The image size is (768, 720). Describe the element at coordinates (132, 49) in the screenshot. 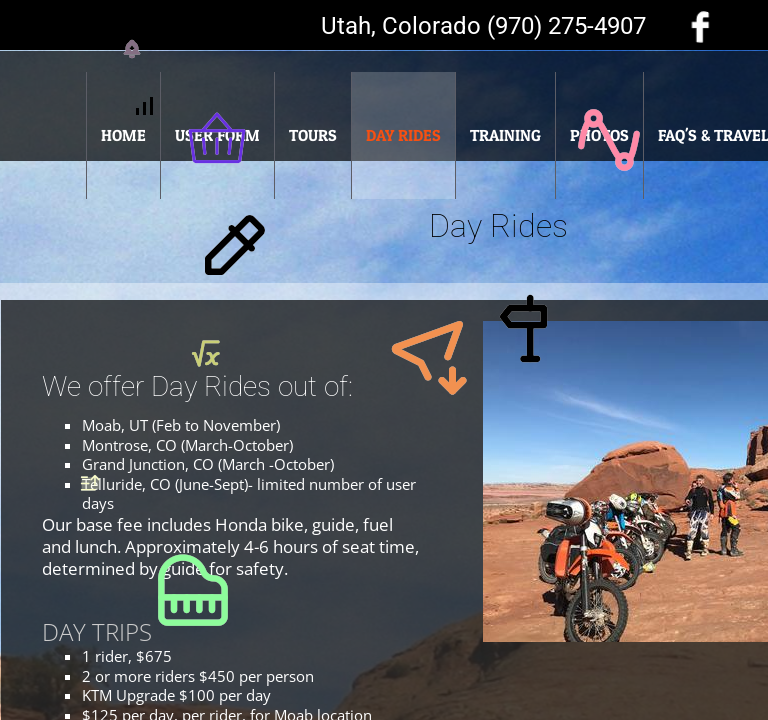

I see `add a new notification or alert` at that location.